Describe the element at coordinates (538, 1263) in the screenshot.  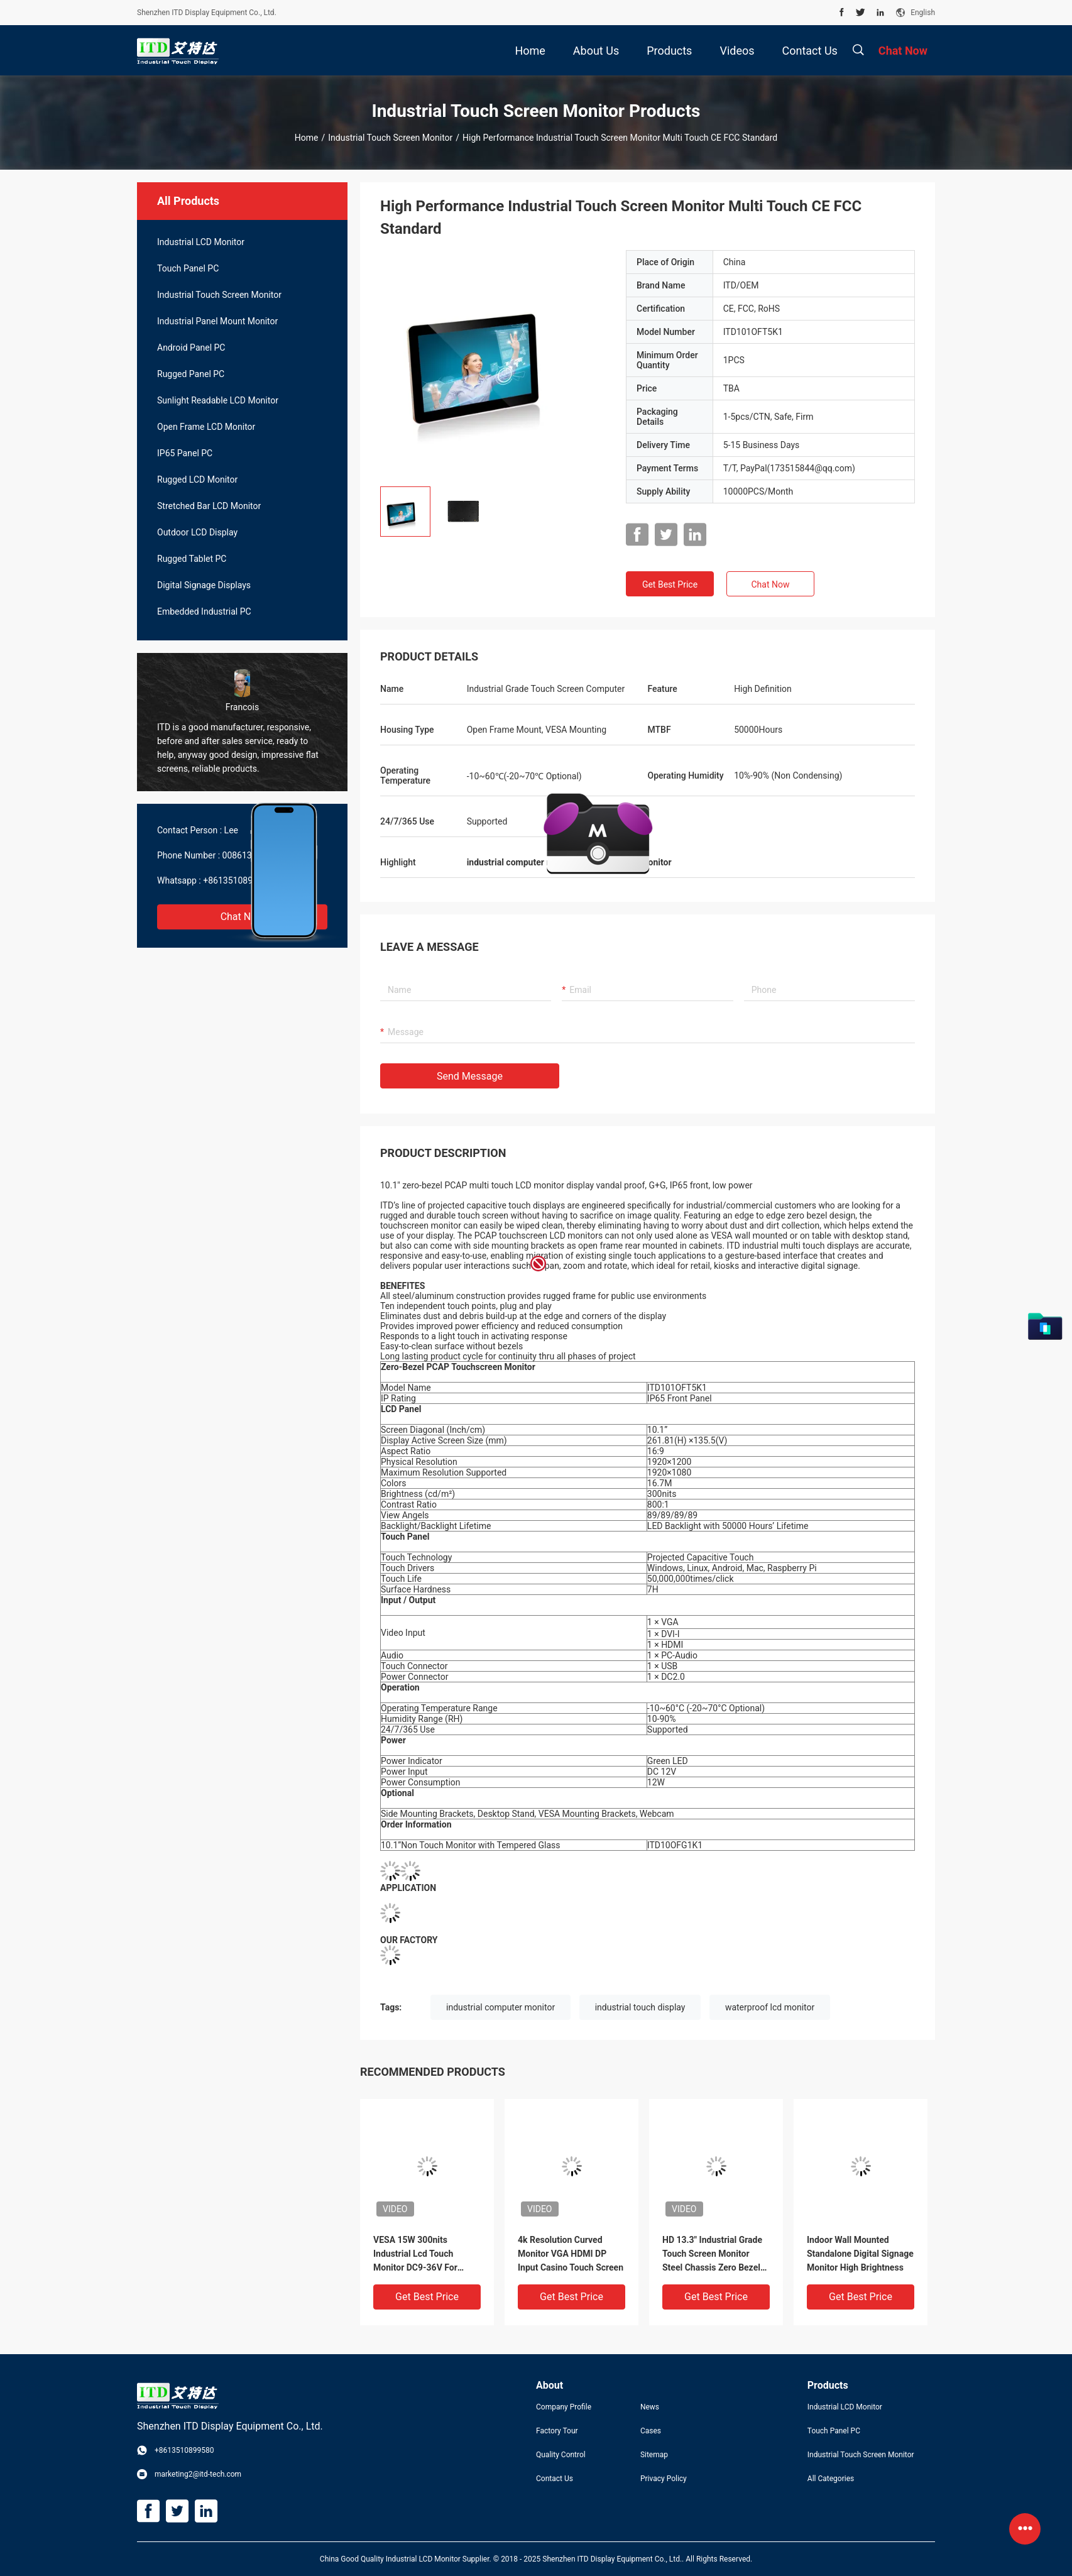
I see `delete selected email message` at that location.